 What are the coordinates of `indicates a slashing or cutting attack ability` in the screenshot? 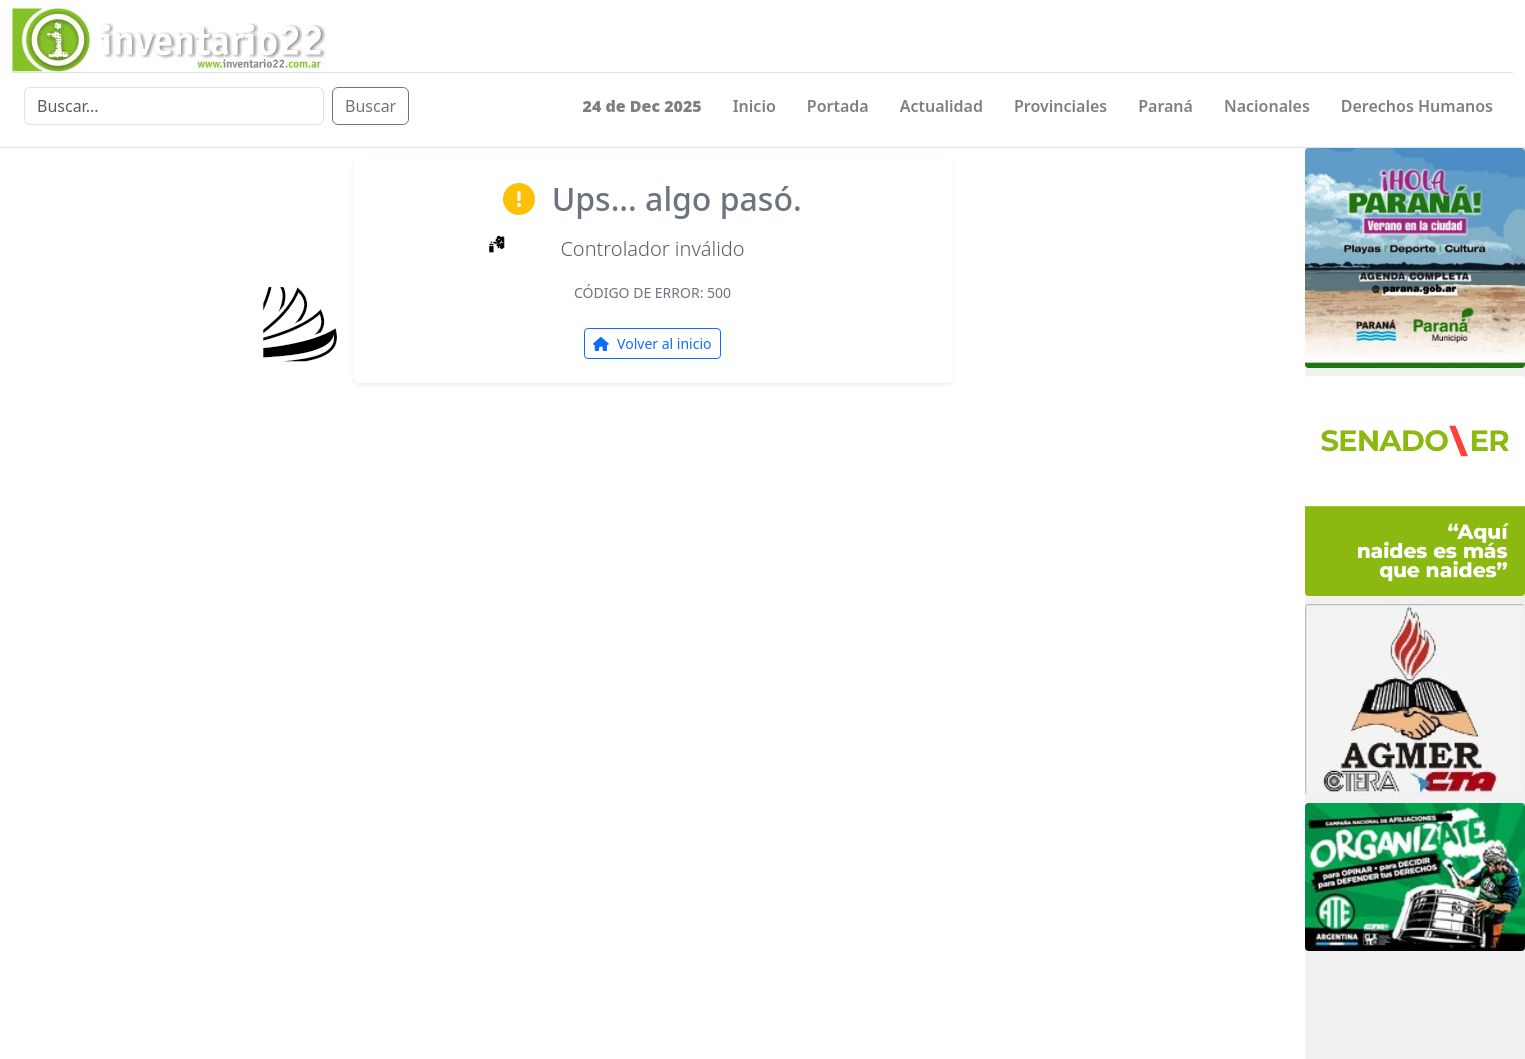 It's located at (300, 324).